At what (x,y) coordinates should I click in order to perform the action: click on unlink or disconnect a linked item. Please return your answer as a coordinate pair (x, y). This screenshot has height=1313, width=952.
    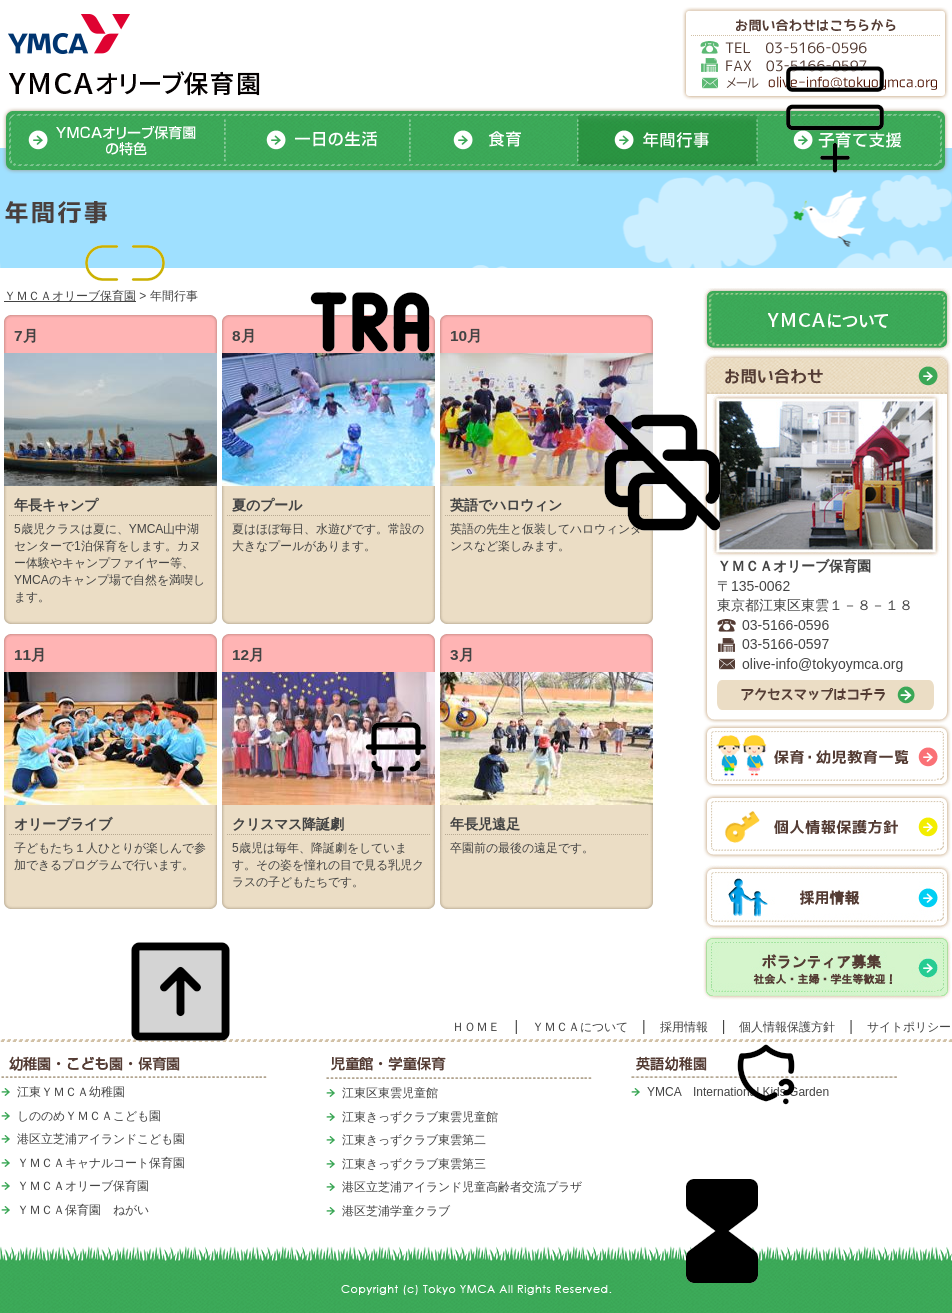
    Looking at the image, I should click on (125, 263).